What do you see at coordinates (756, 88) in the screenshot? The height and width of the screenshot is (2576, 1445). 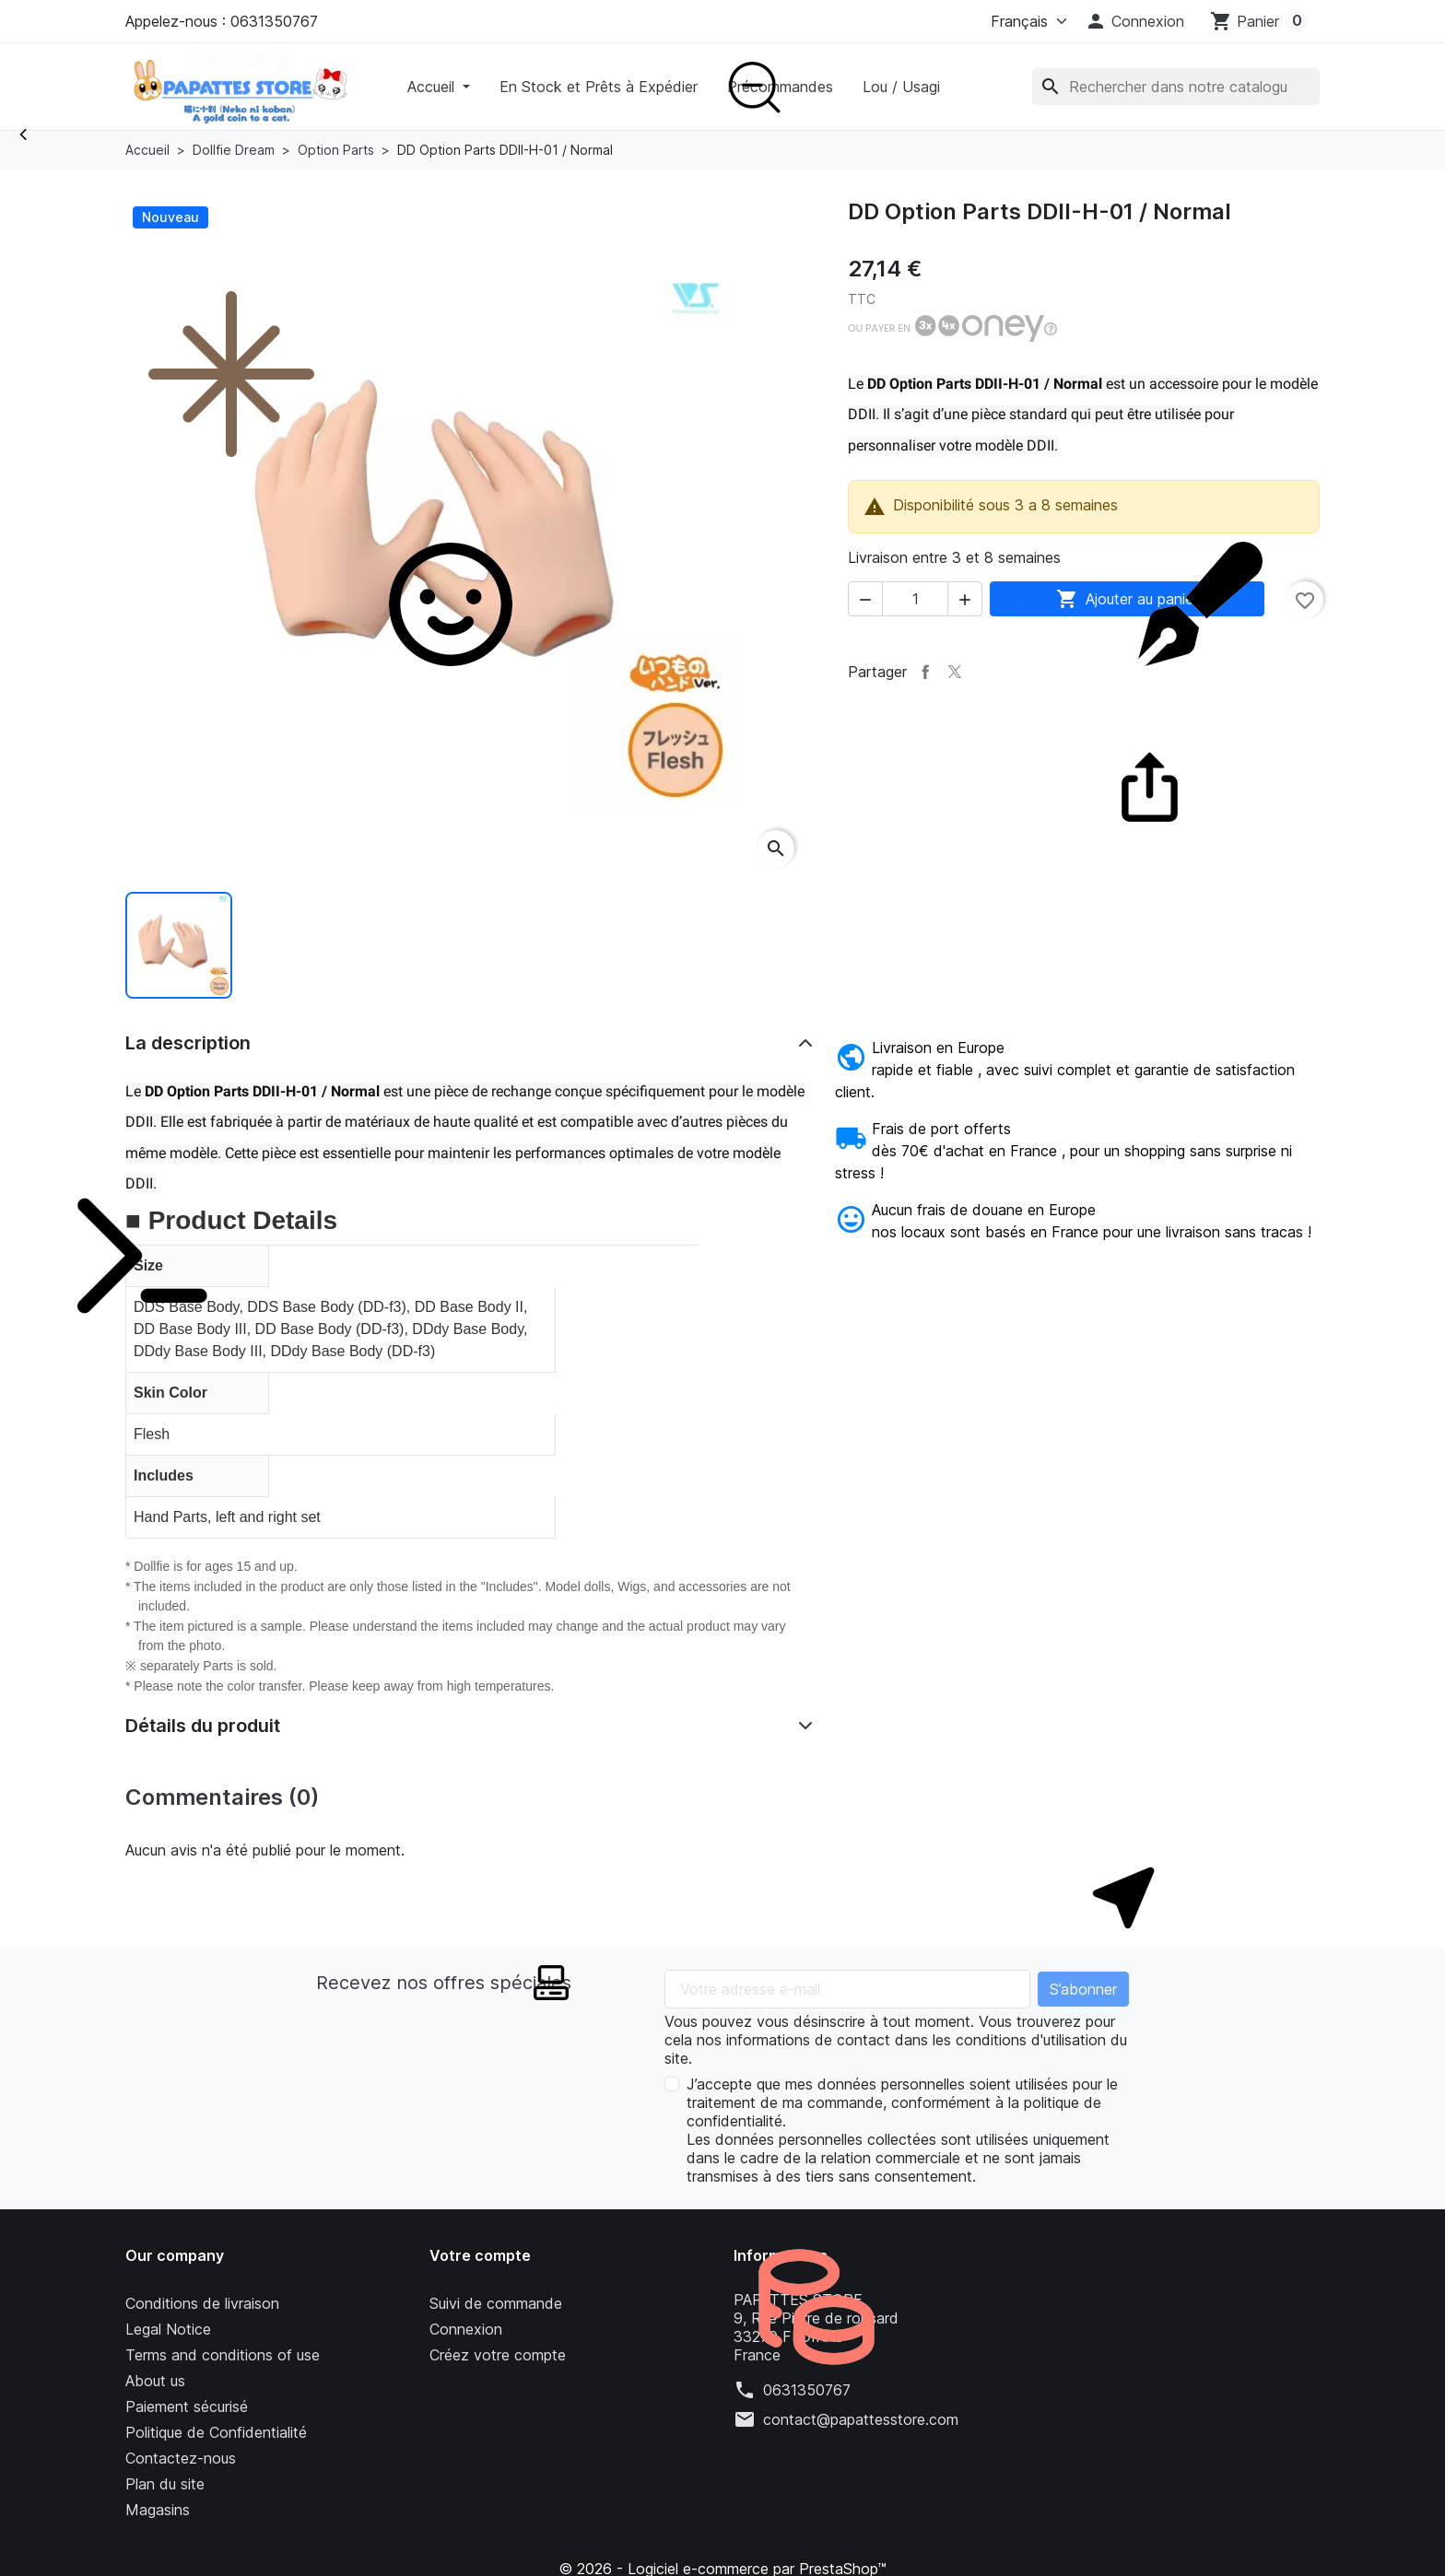 I see `zoom out to see more content` at bounding box center [756, 88].